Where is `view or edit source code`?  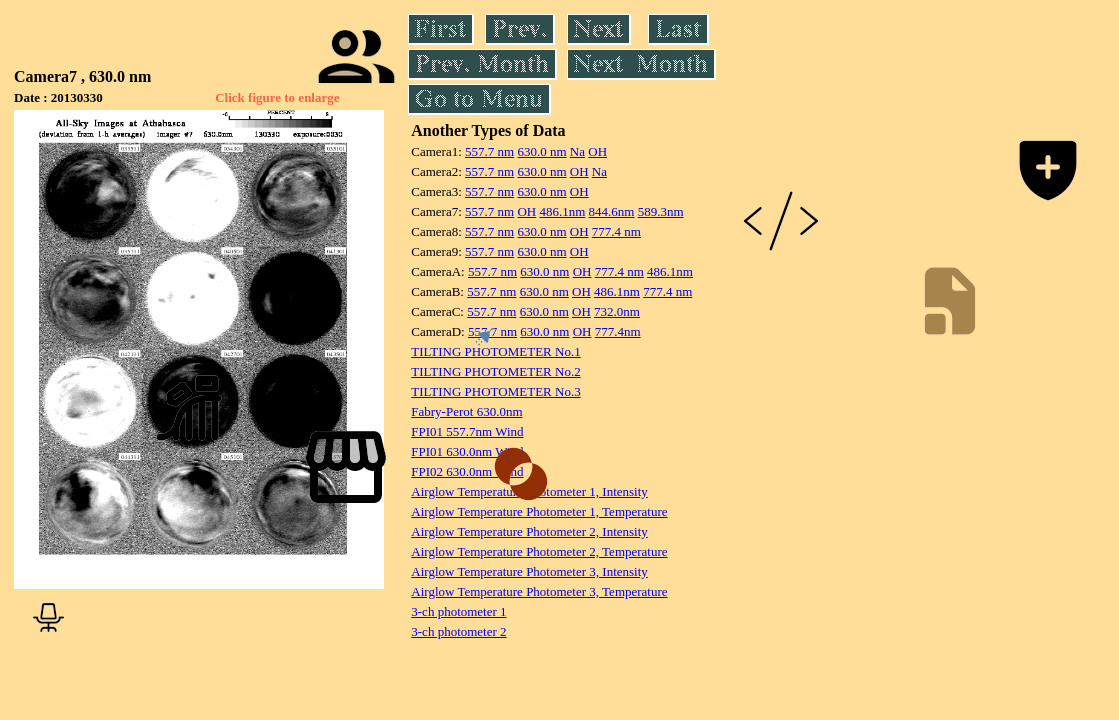 view or edit source code is located at coordinates (781, 221).